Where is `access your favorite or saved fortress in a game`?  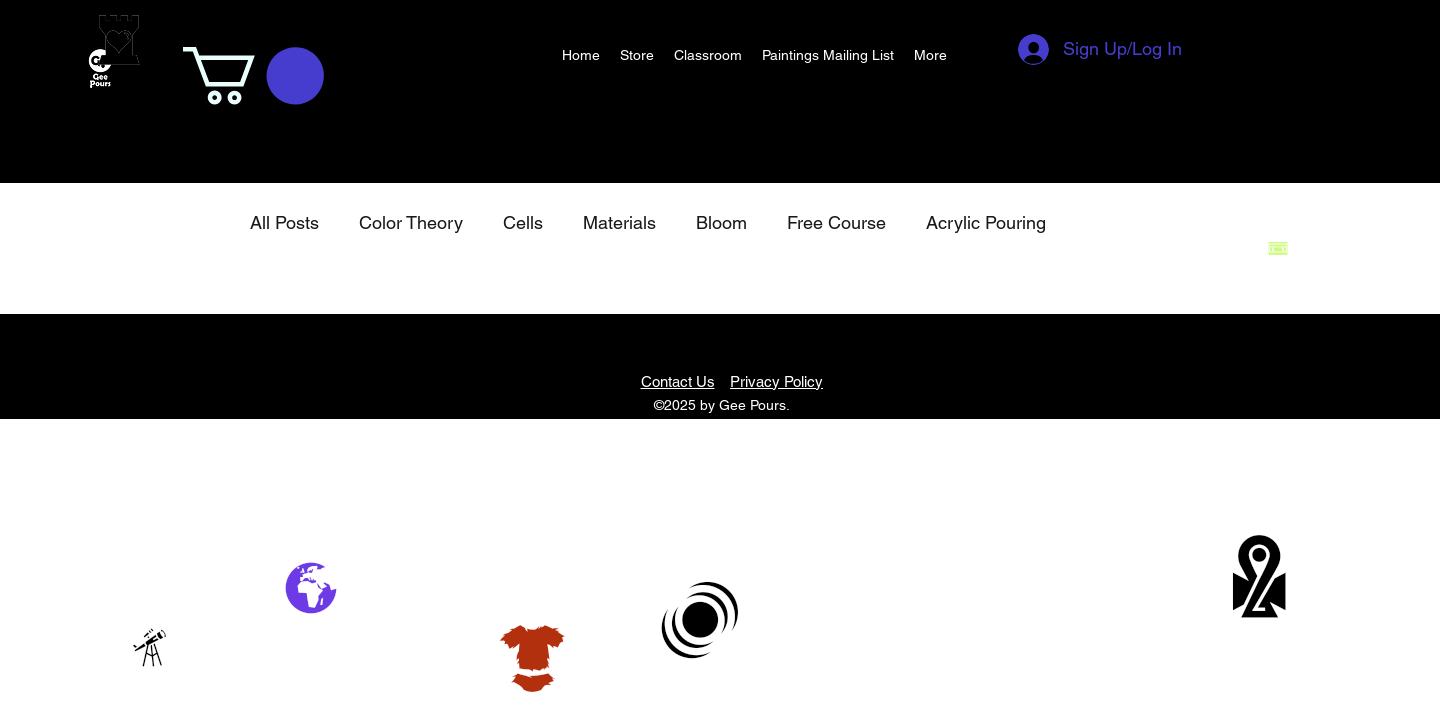
access your favorite or saved fortress in a game is located at coordinates (119, 40).